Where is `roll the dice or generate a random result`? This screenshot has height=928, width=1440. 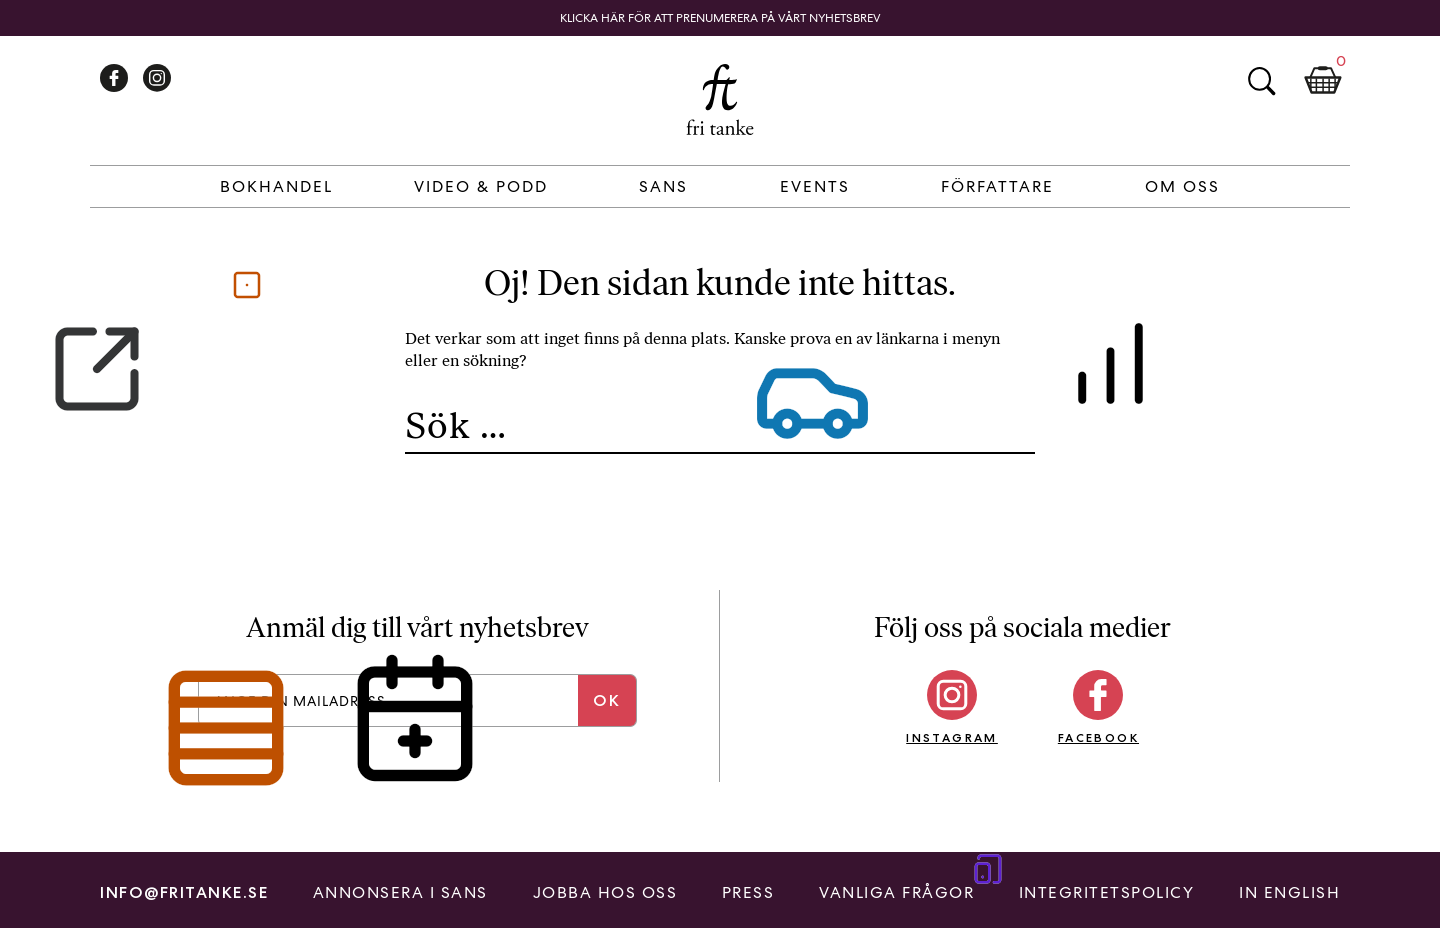 roll the dice or generate a random result is located at coordinates (247, 285).